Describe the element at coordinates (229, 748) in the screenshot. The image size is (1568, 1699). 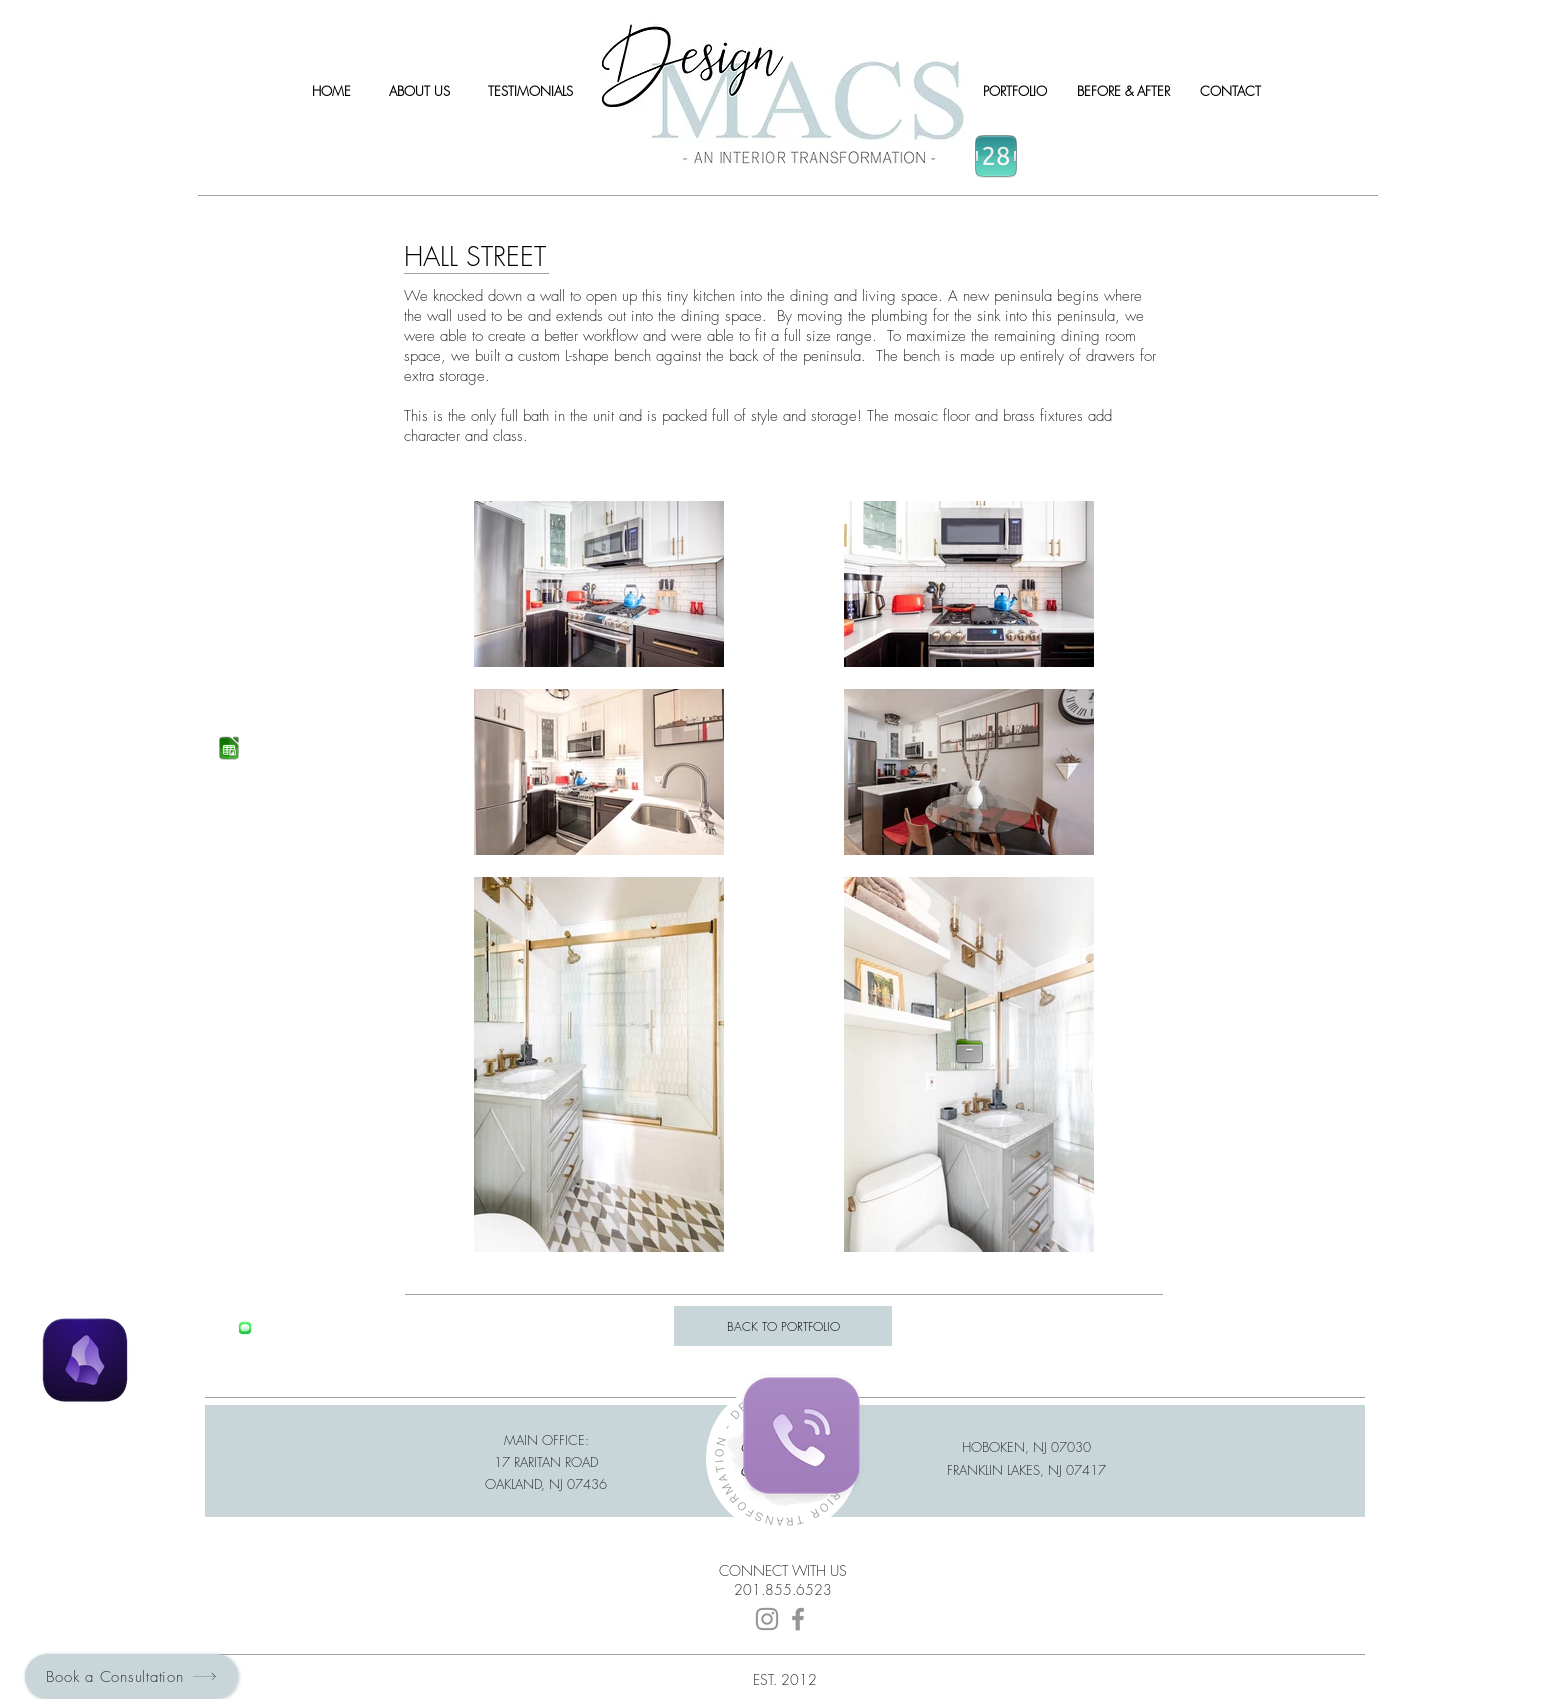
I see `open LibreOffice Calc spreadsheet application` at that location.